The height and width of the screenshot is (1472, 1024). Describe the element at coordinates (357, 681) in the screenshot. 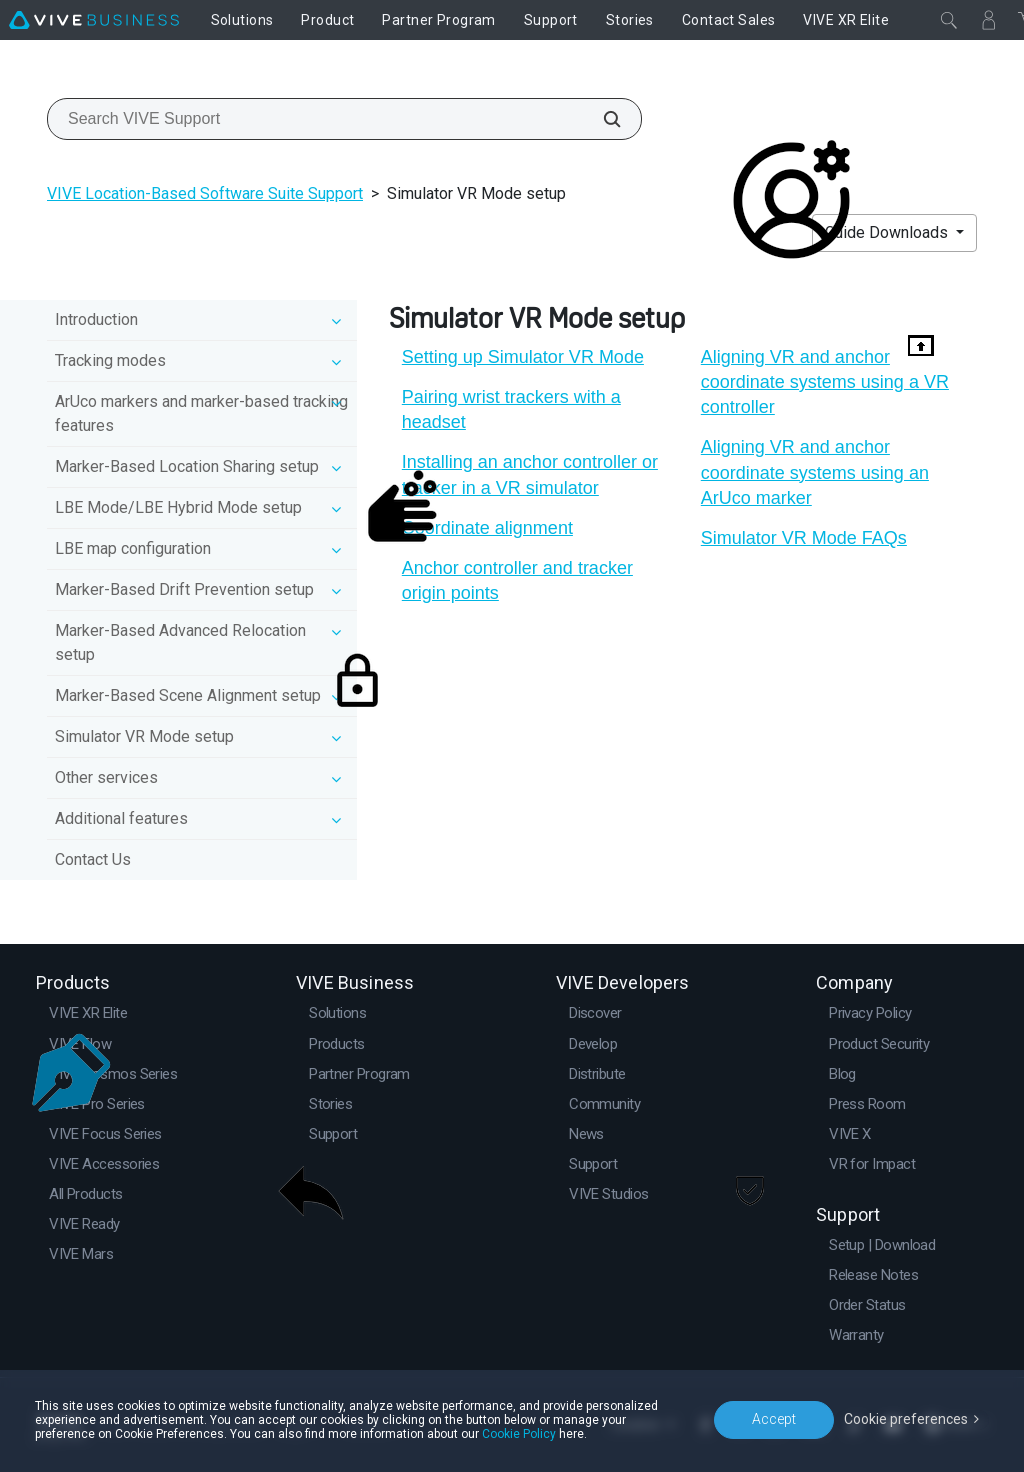

I see `lock or secure this item` at that location.